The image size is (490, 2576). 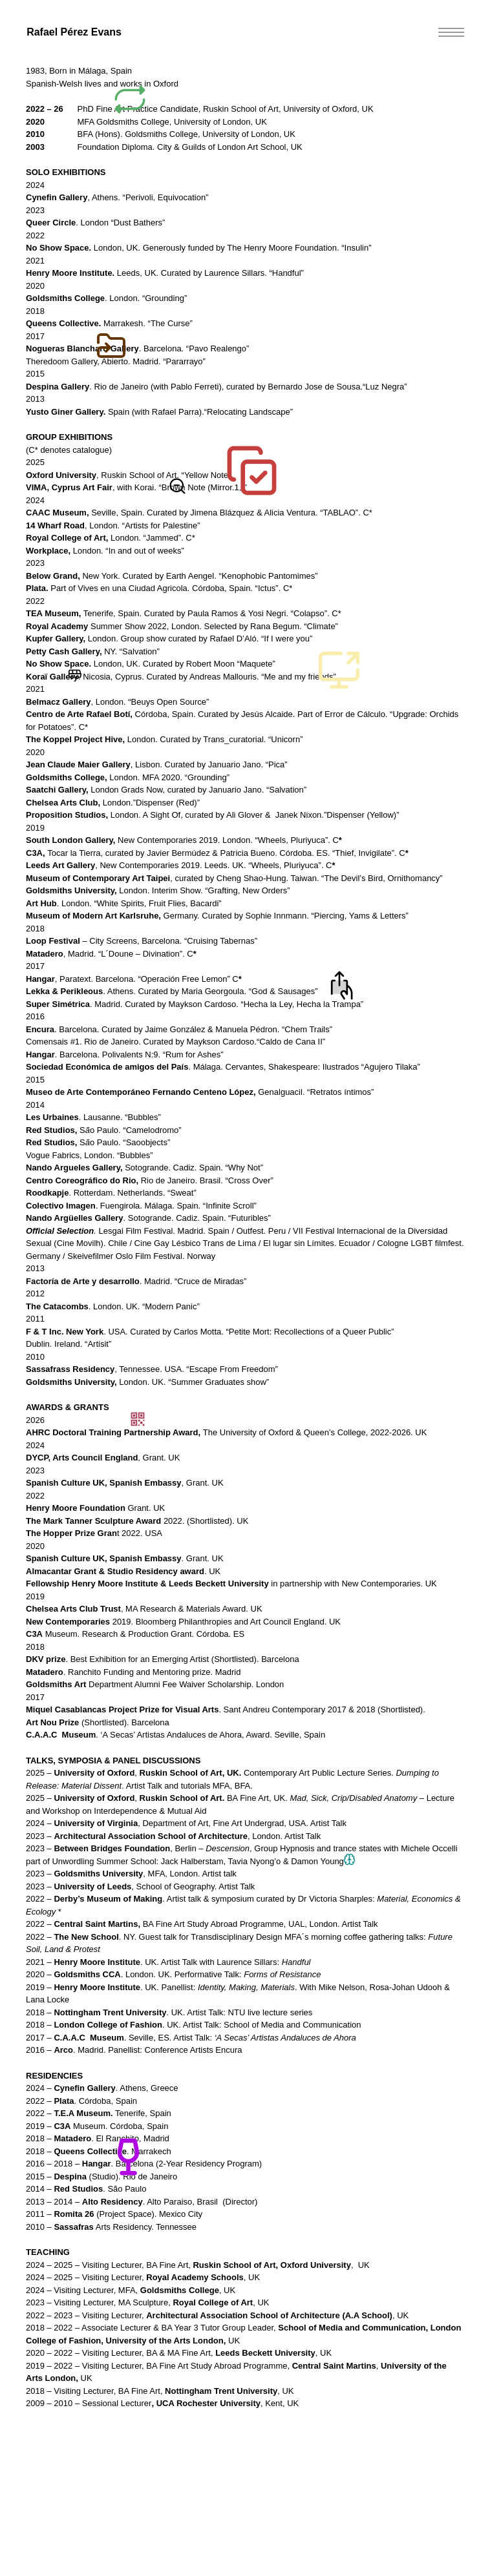 I want to click on content copied to clipboard successfully, so click(x=251, y=470).